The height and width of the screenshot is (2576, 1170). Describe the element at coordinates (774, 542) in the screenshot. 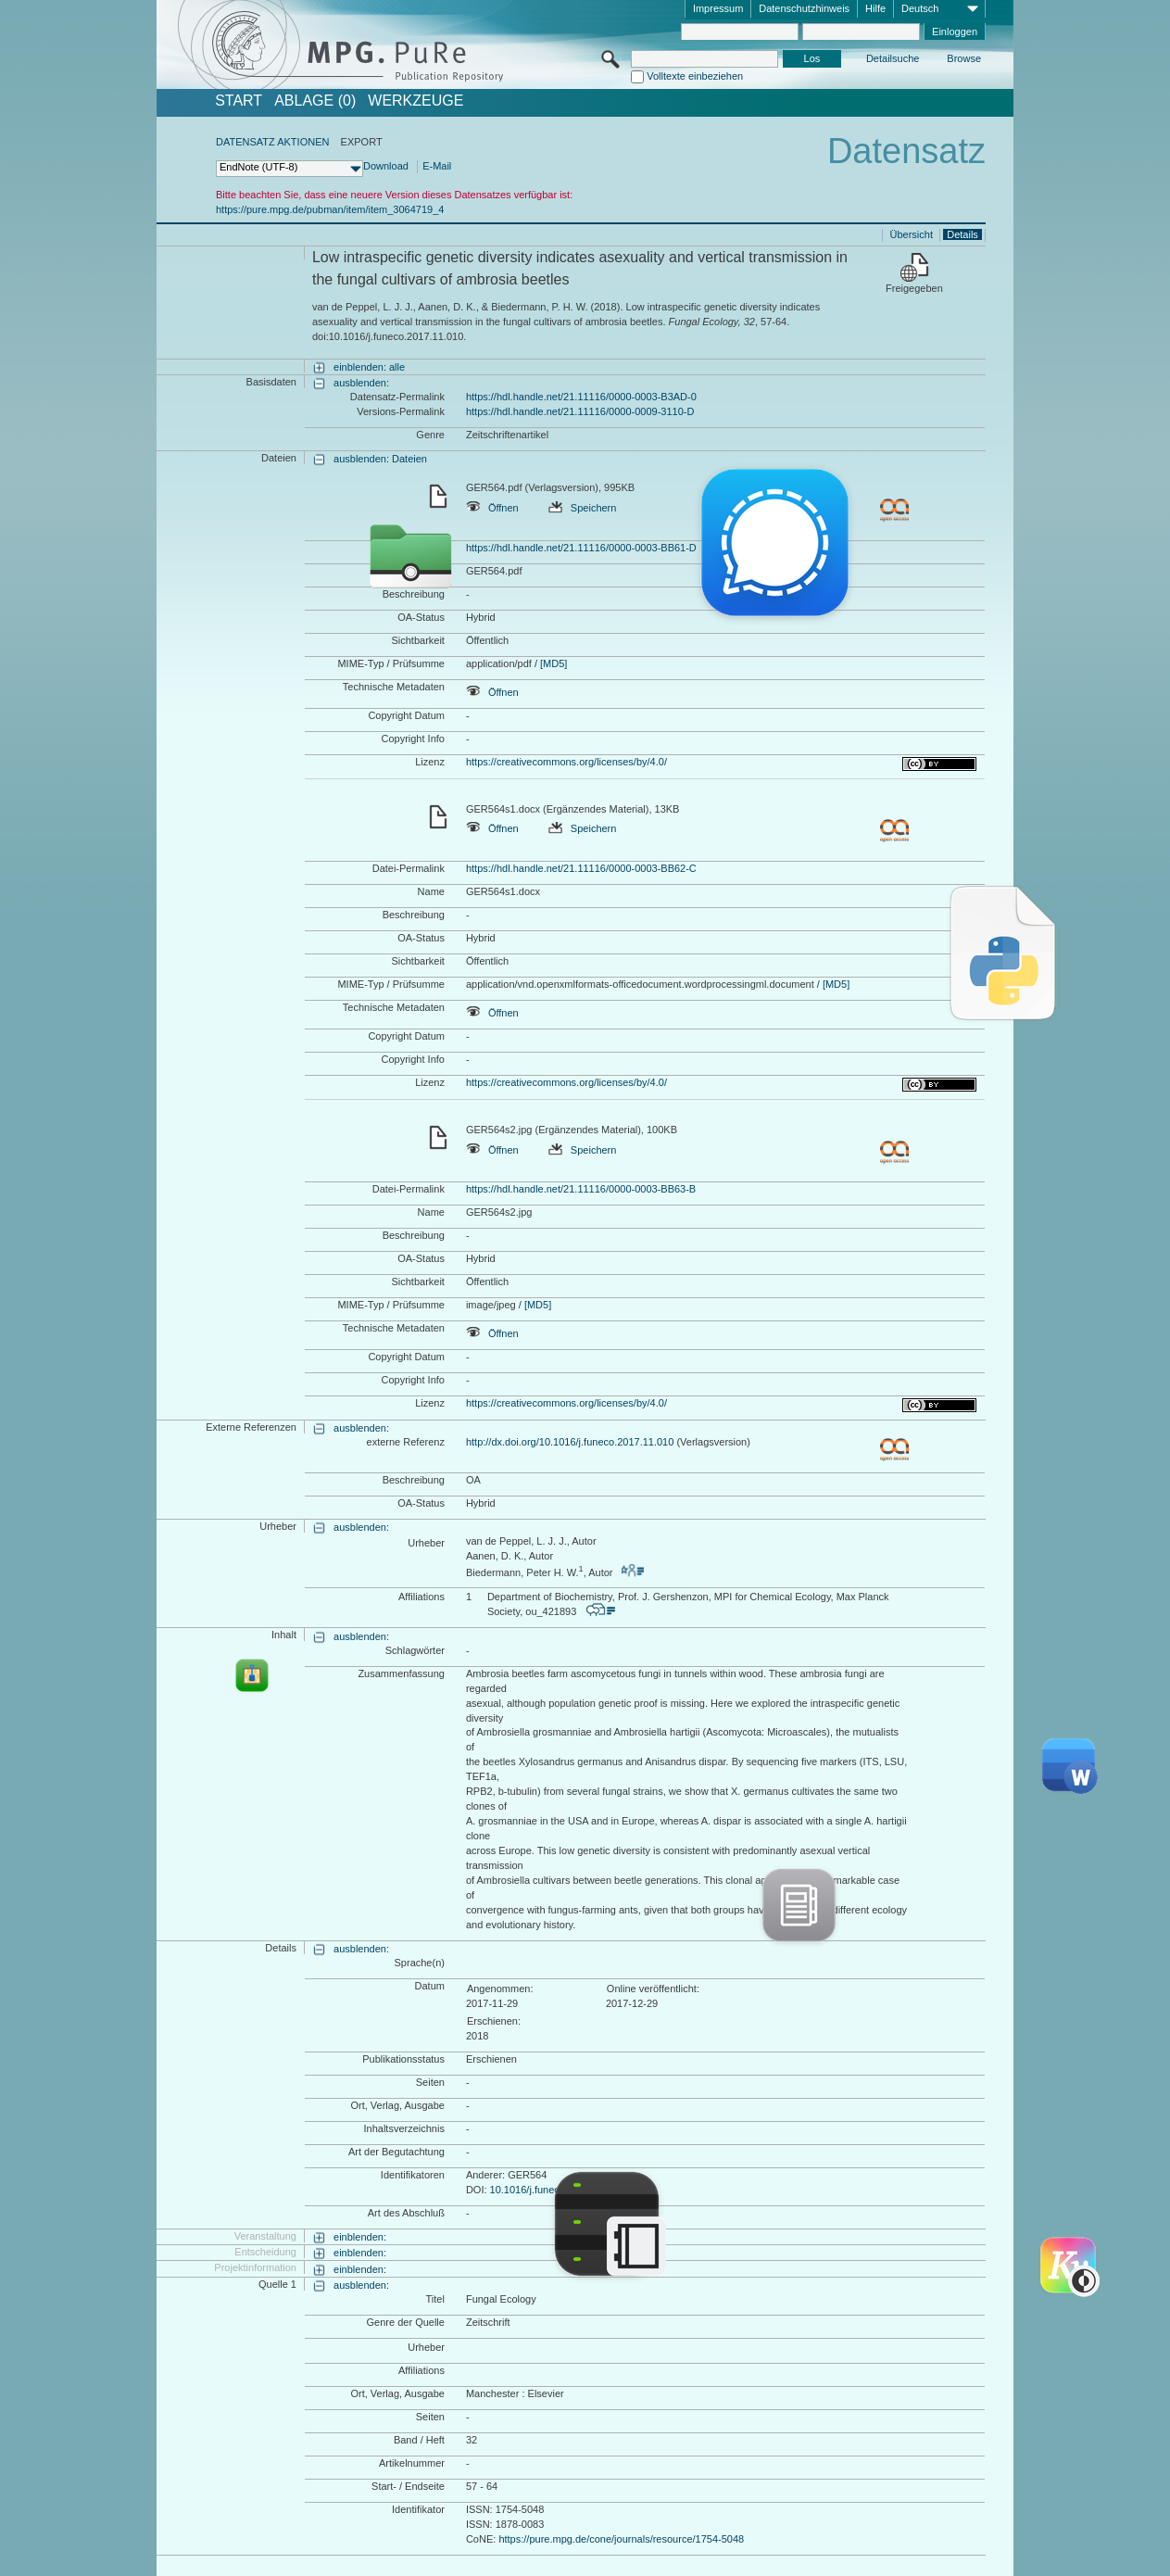

I see `open Signal messenger` at that location.